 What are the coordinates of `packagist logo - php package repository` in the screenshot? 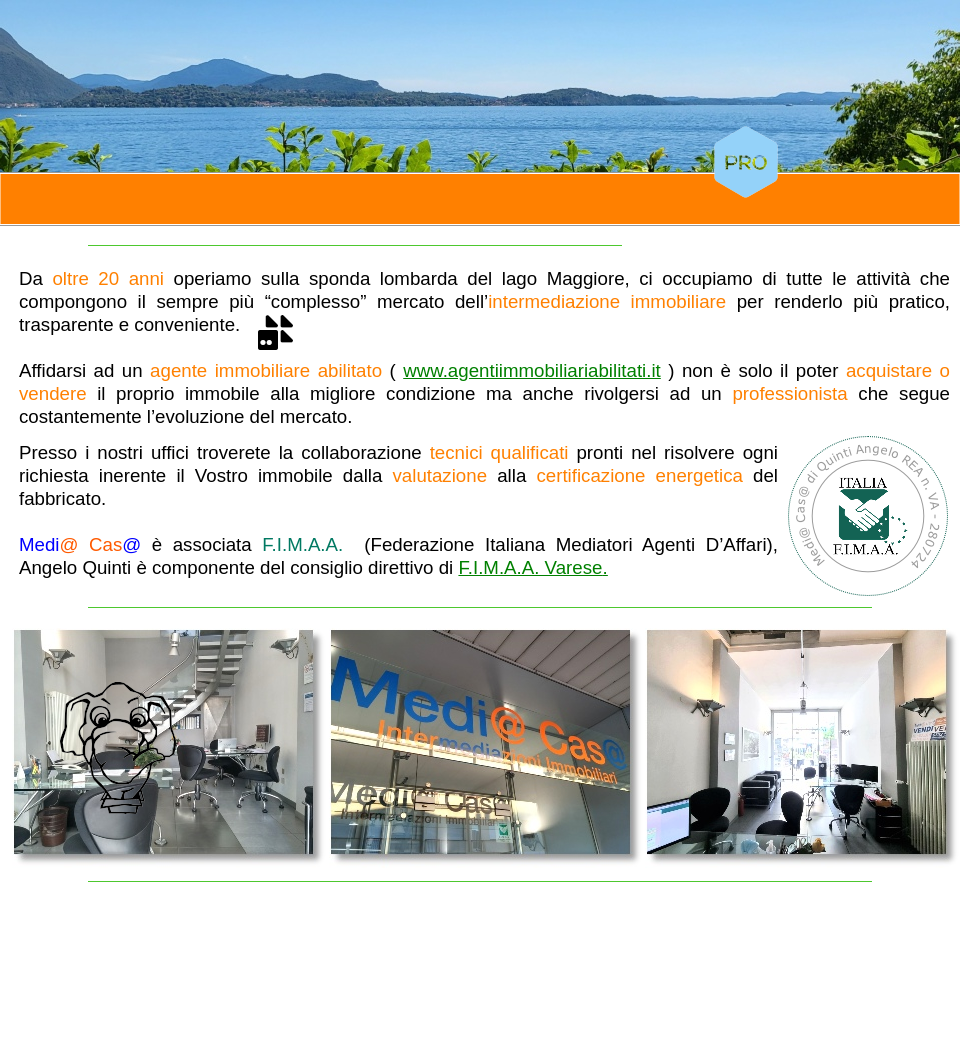 It's located at (118, 748).